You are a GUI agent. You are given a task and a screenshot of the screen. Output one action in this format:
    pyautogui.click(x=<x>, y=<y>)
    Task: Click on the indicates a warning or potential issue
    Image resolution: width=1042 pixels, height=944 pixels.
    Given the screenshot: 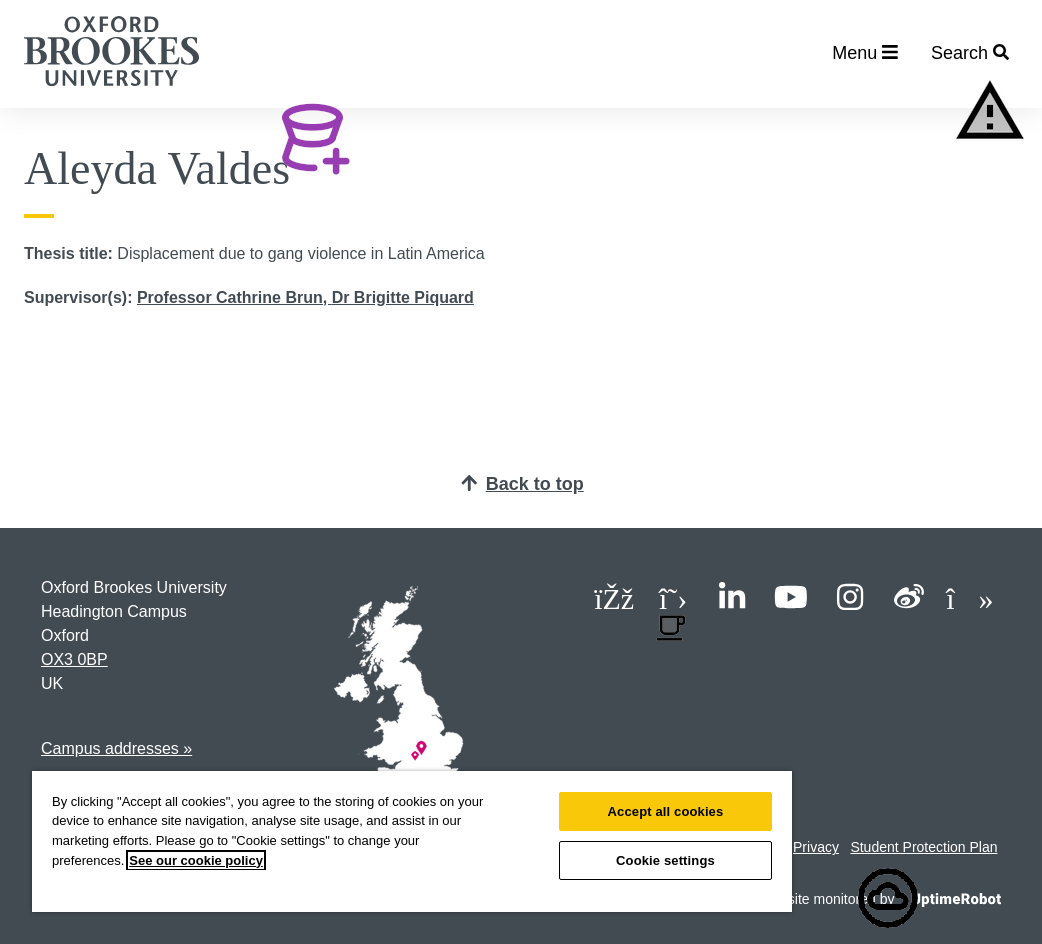 What is the action you would take?
    pyautogui.click(x=990, y=111)
    